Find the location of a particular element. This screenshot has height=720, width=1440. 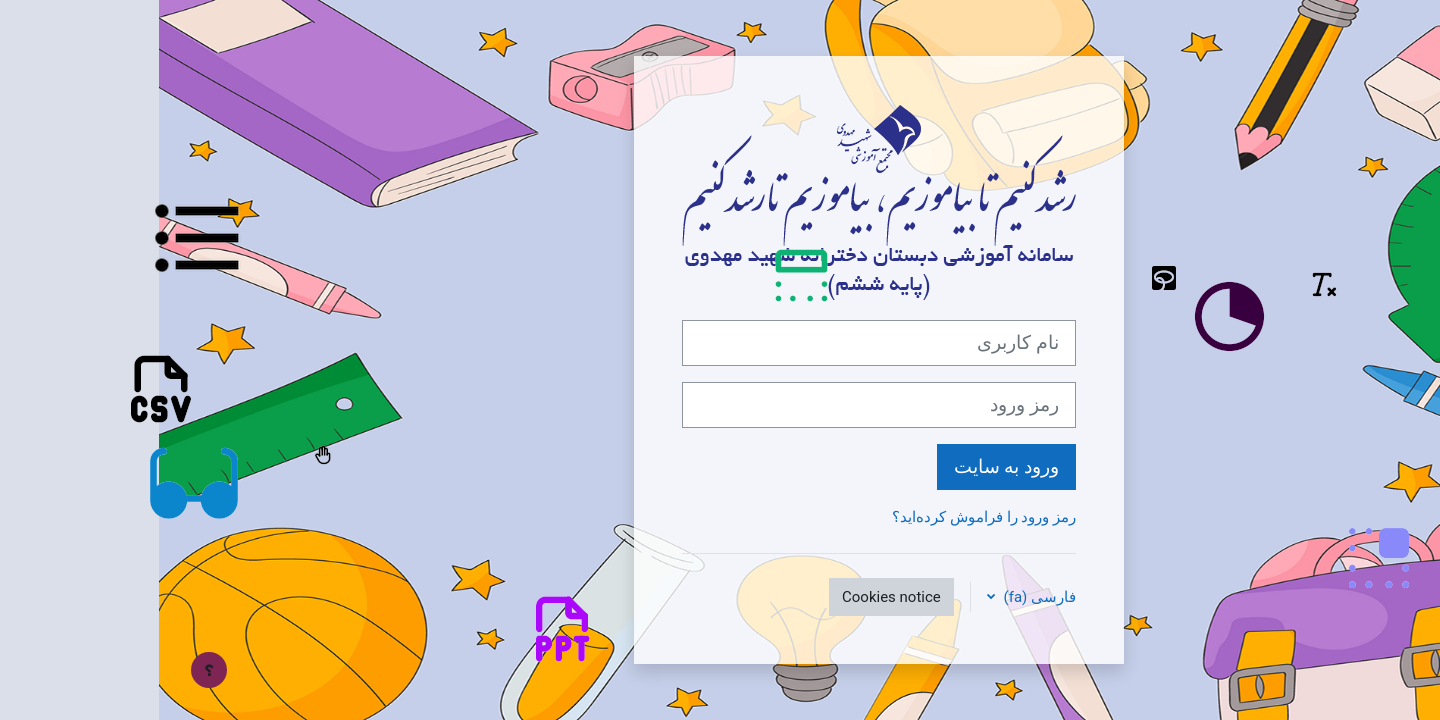

use lasso selection tool is located at coordinates (1164, 278).